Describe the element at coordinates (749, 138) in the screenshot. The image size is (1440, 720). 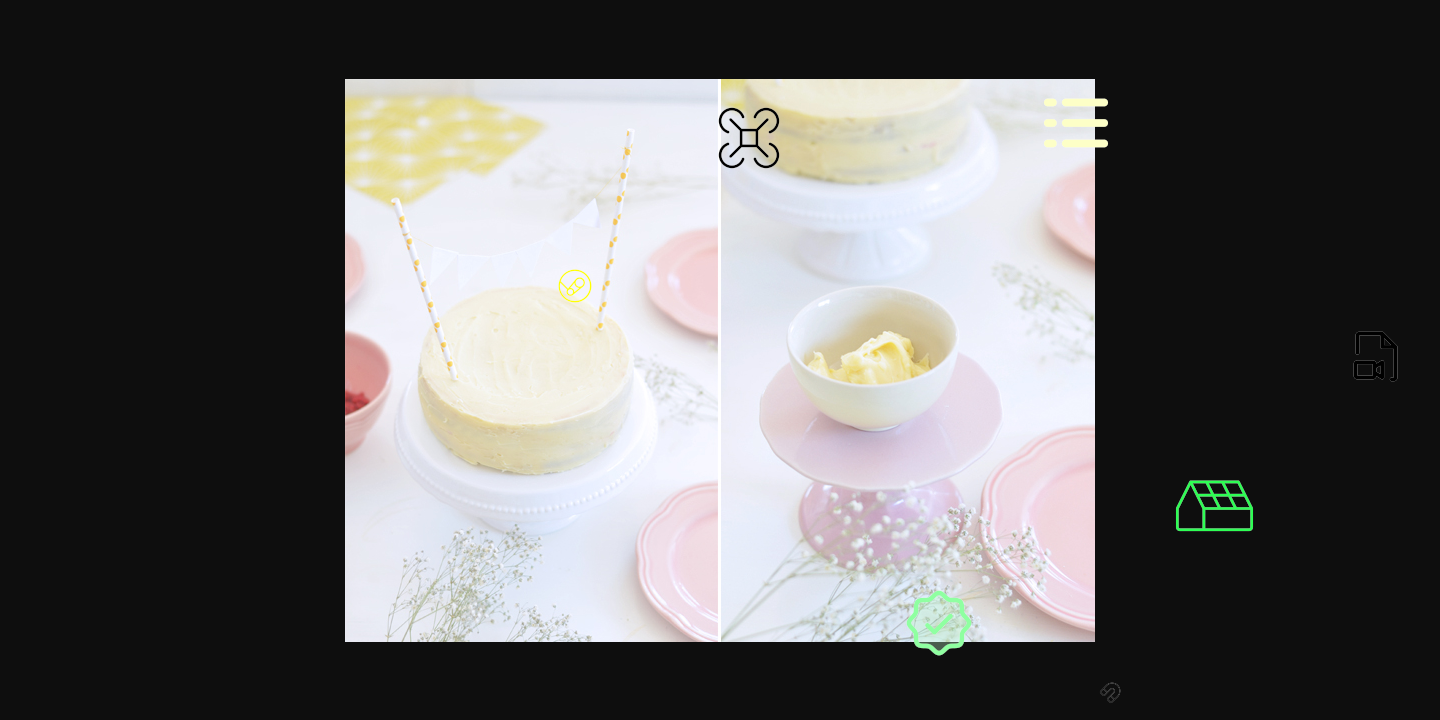
I see `access drone controls` at that location.